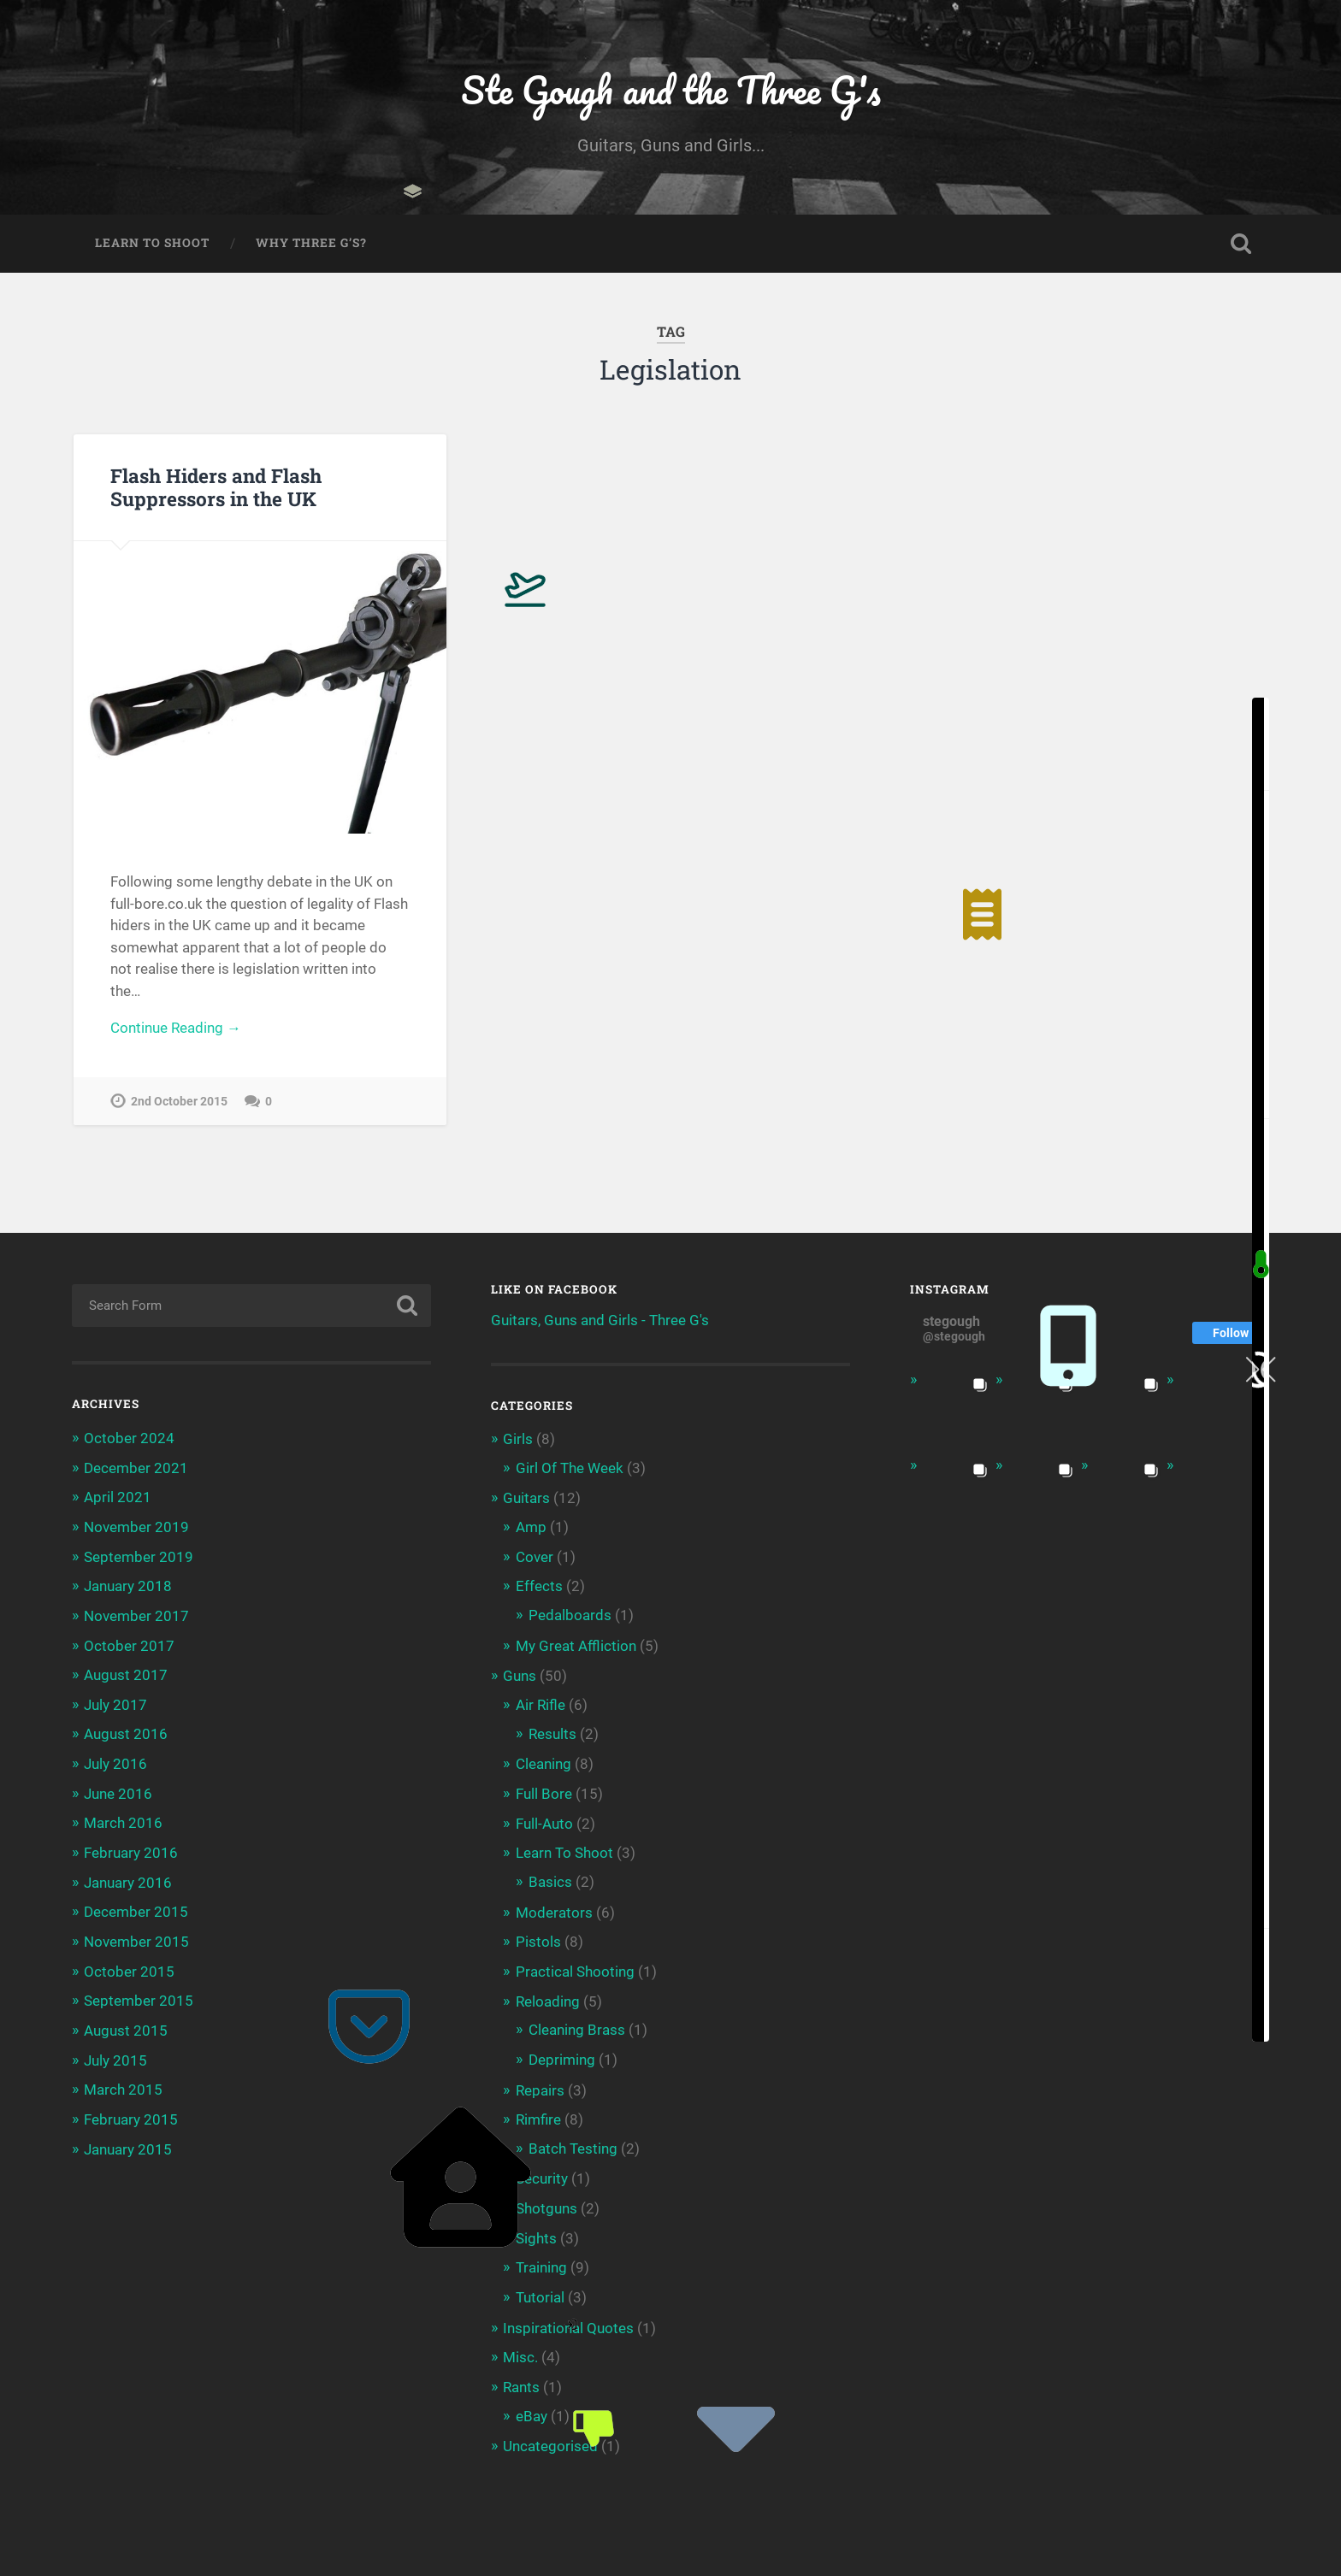  Describe the element at coordinates (594, 2426) in the screenshot. I see `dislike or downvote content` at that location.